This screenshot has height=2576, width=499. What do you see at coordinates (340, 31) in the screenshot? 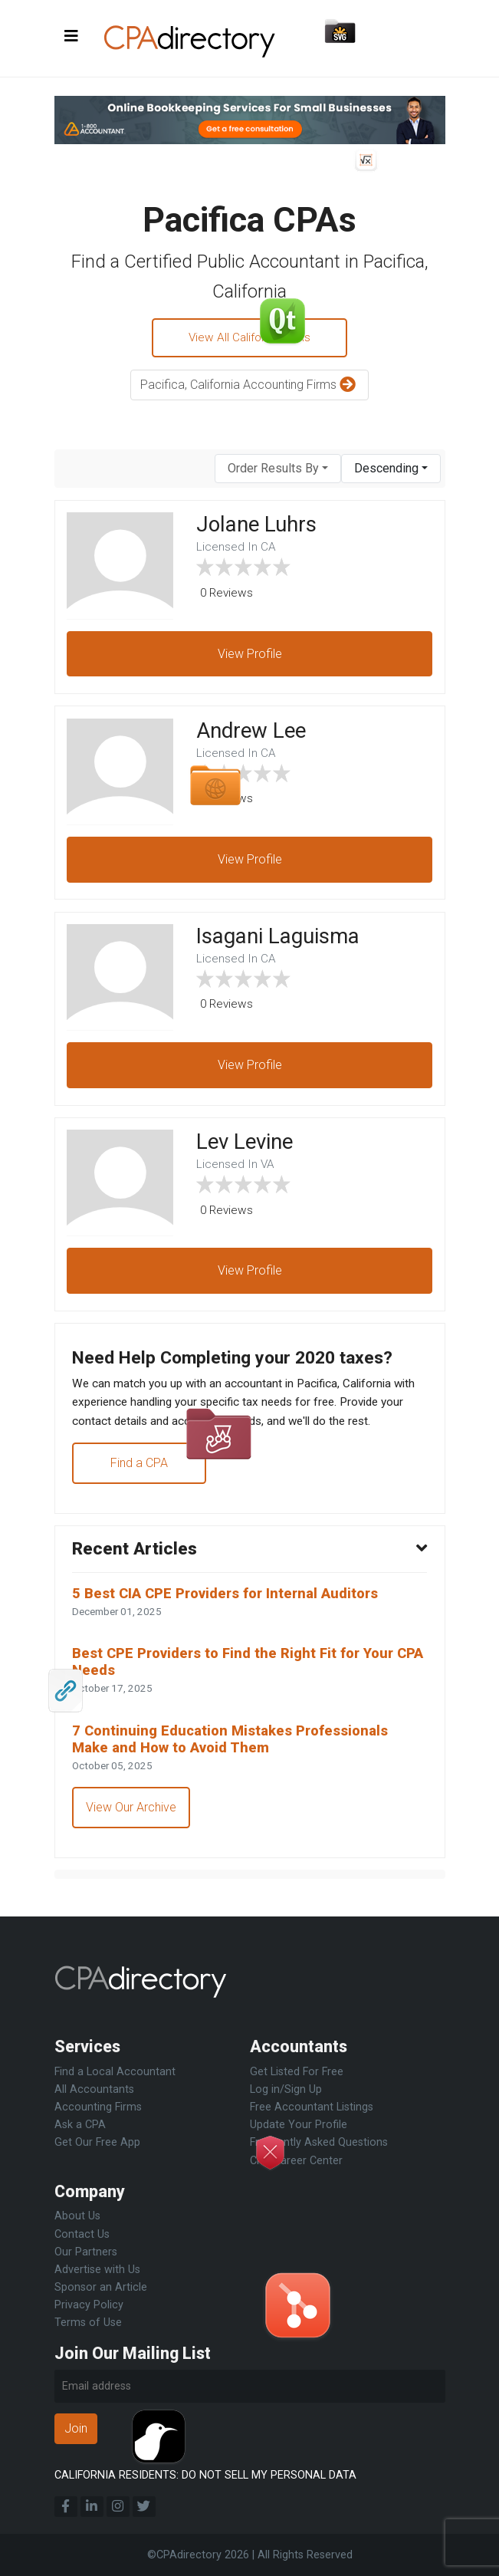
I see `open folder containing svg files` at bounding box center [340, 31].